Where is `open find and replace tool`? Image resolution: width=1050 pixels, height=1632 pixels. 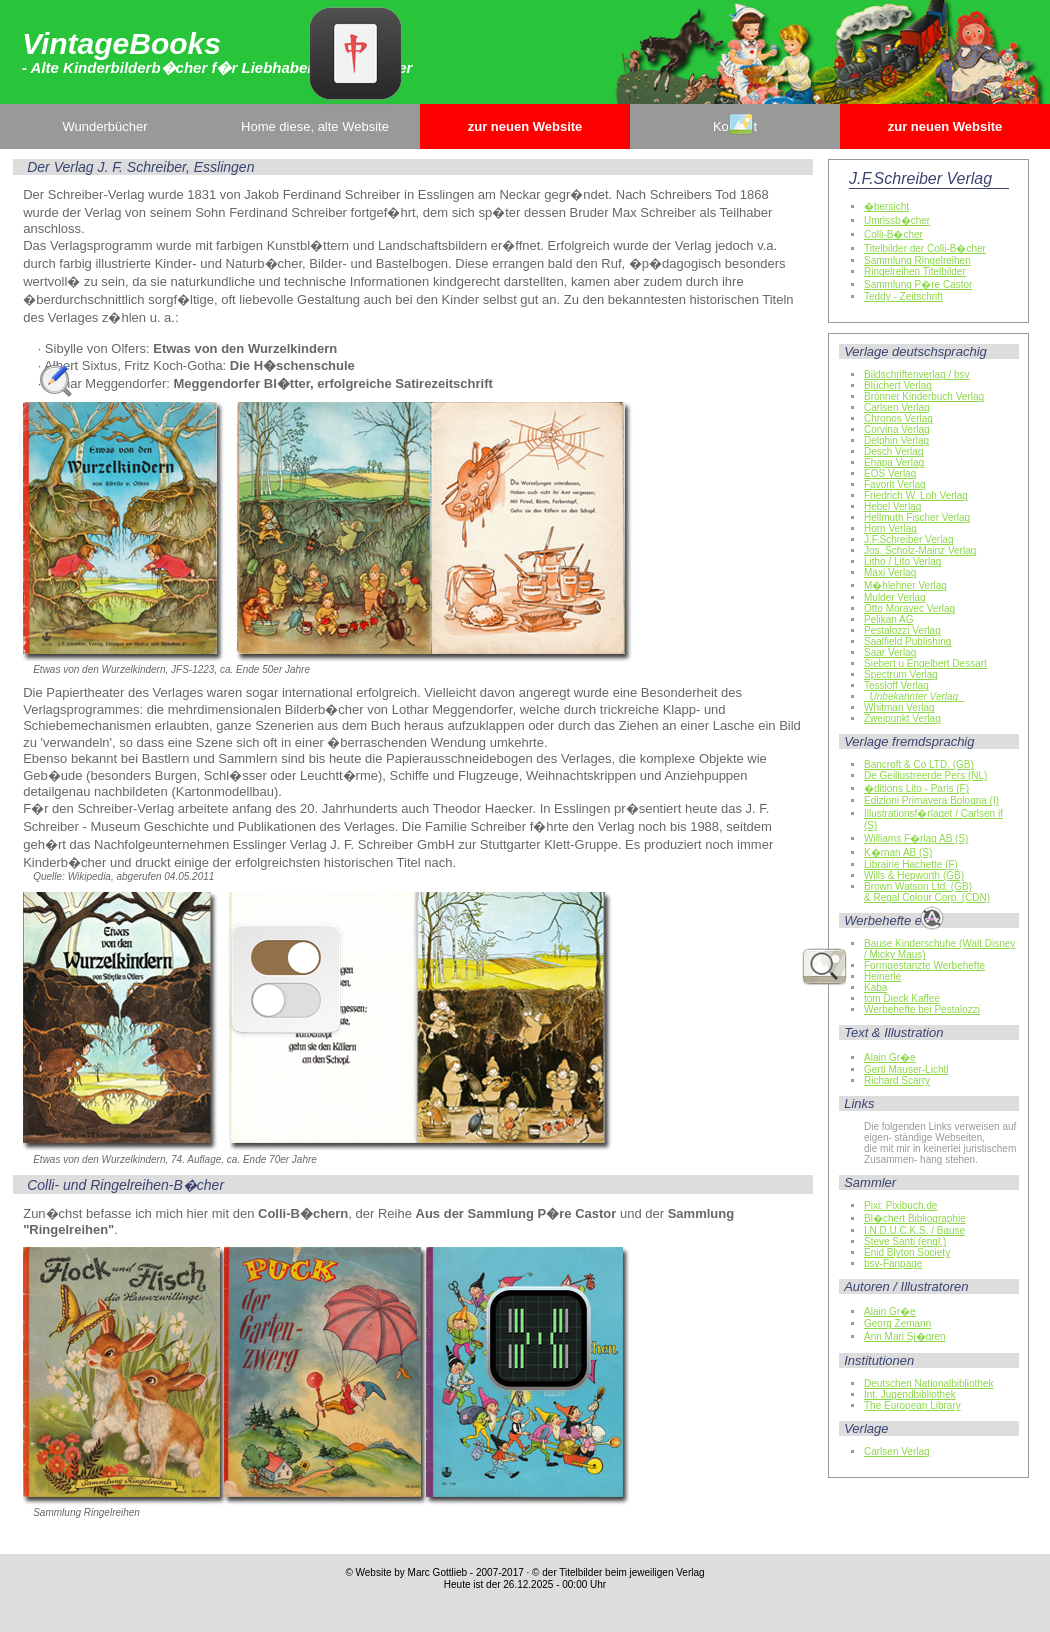
open find and replace tool is located at coordinates (56, 381).